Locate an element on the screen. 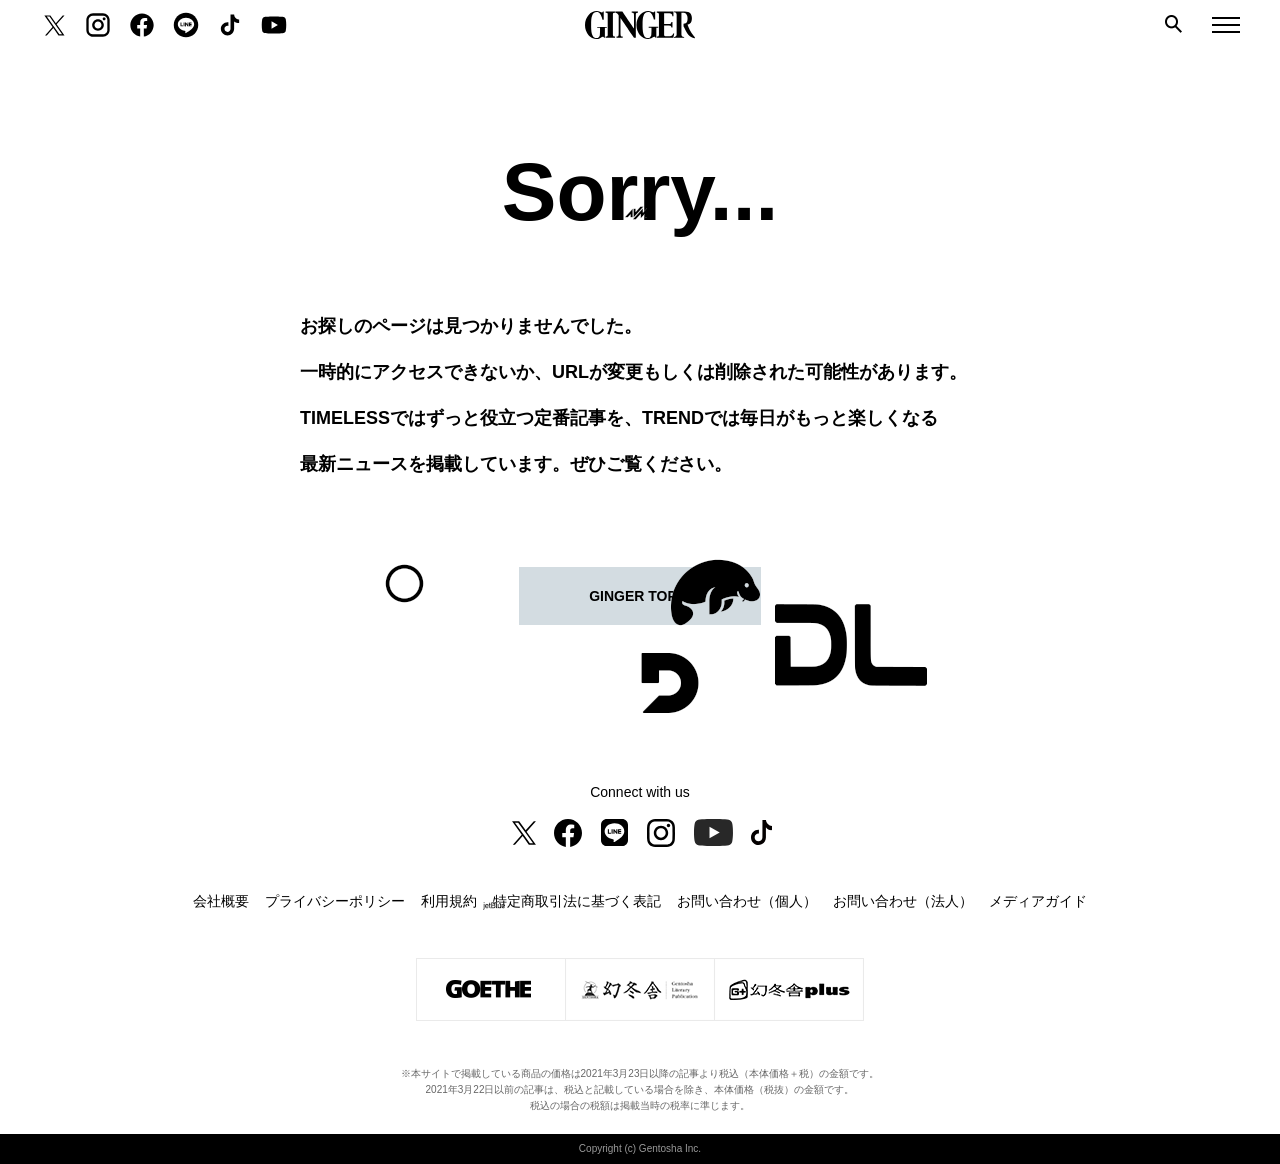 Image resolution: width=1280 pixels, height=1164 pixels. deepgram logo is located at coordinates (670, 683).